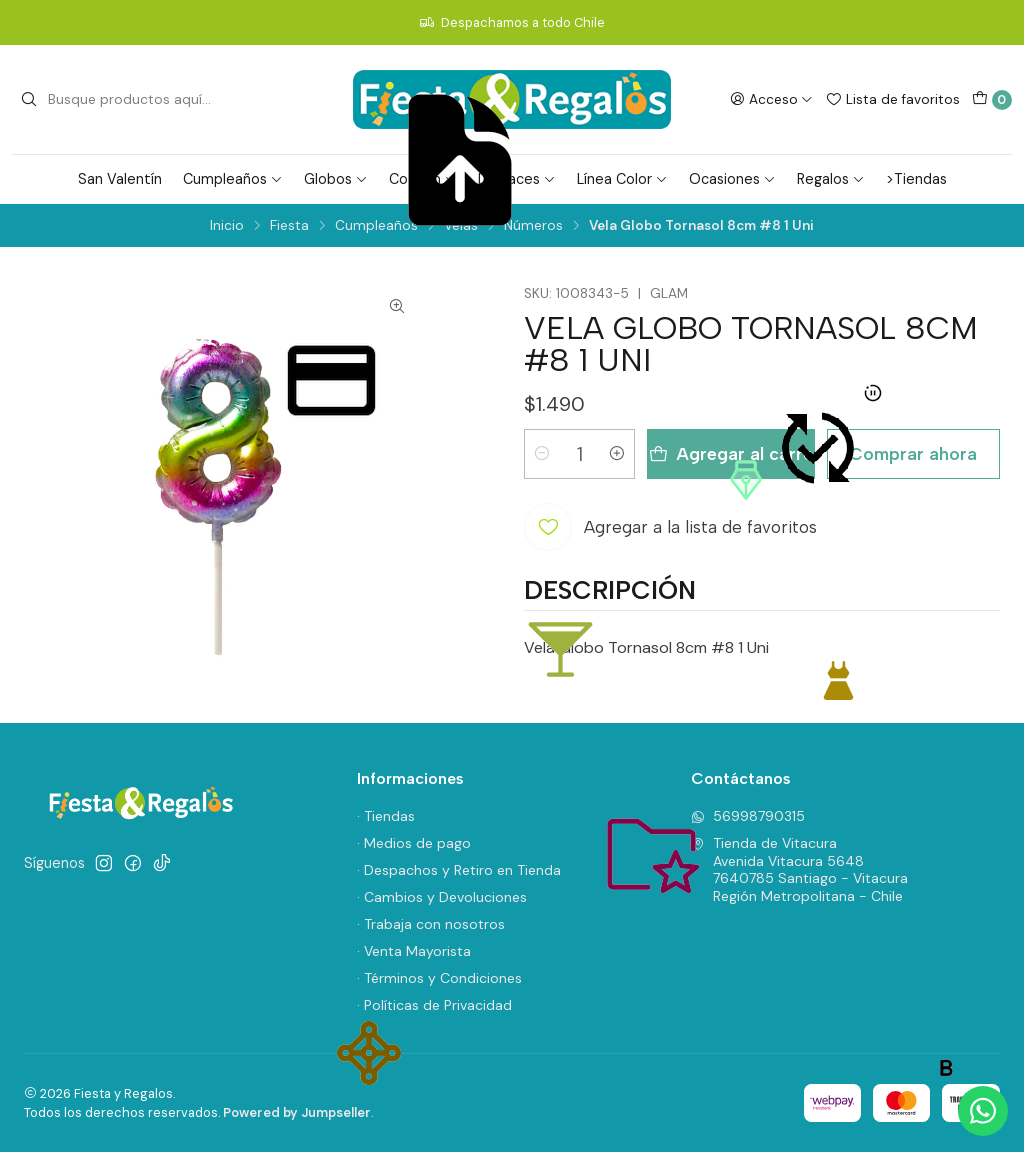 This screenshot has width=1024, height=1152. I want to click on indicates content has been published with recent changes, so click(818, 448).